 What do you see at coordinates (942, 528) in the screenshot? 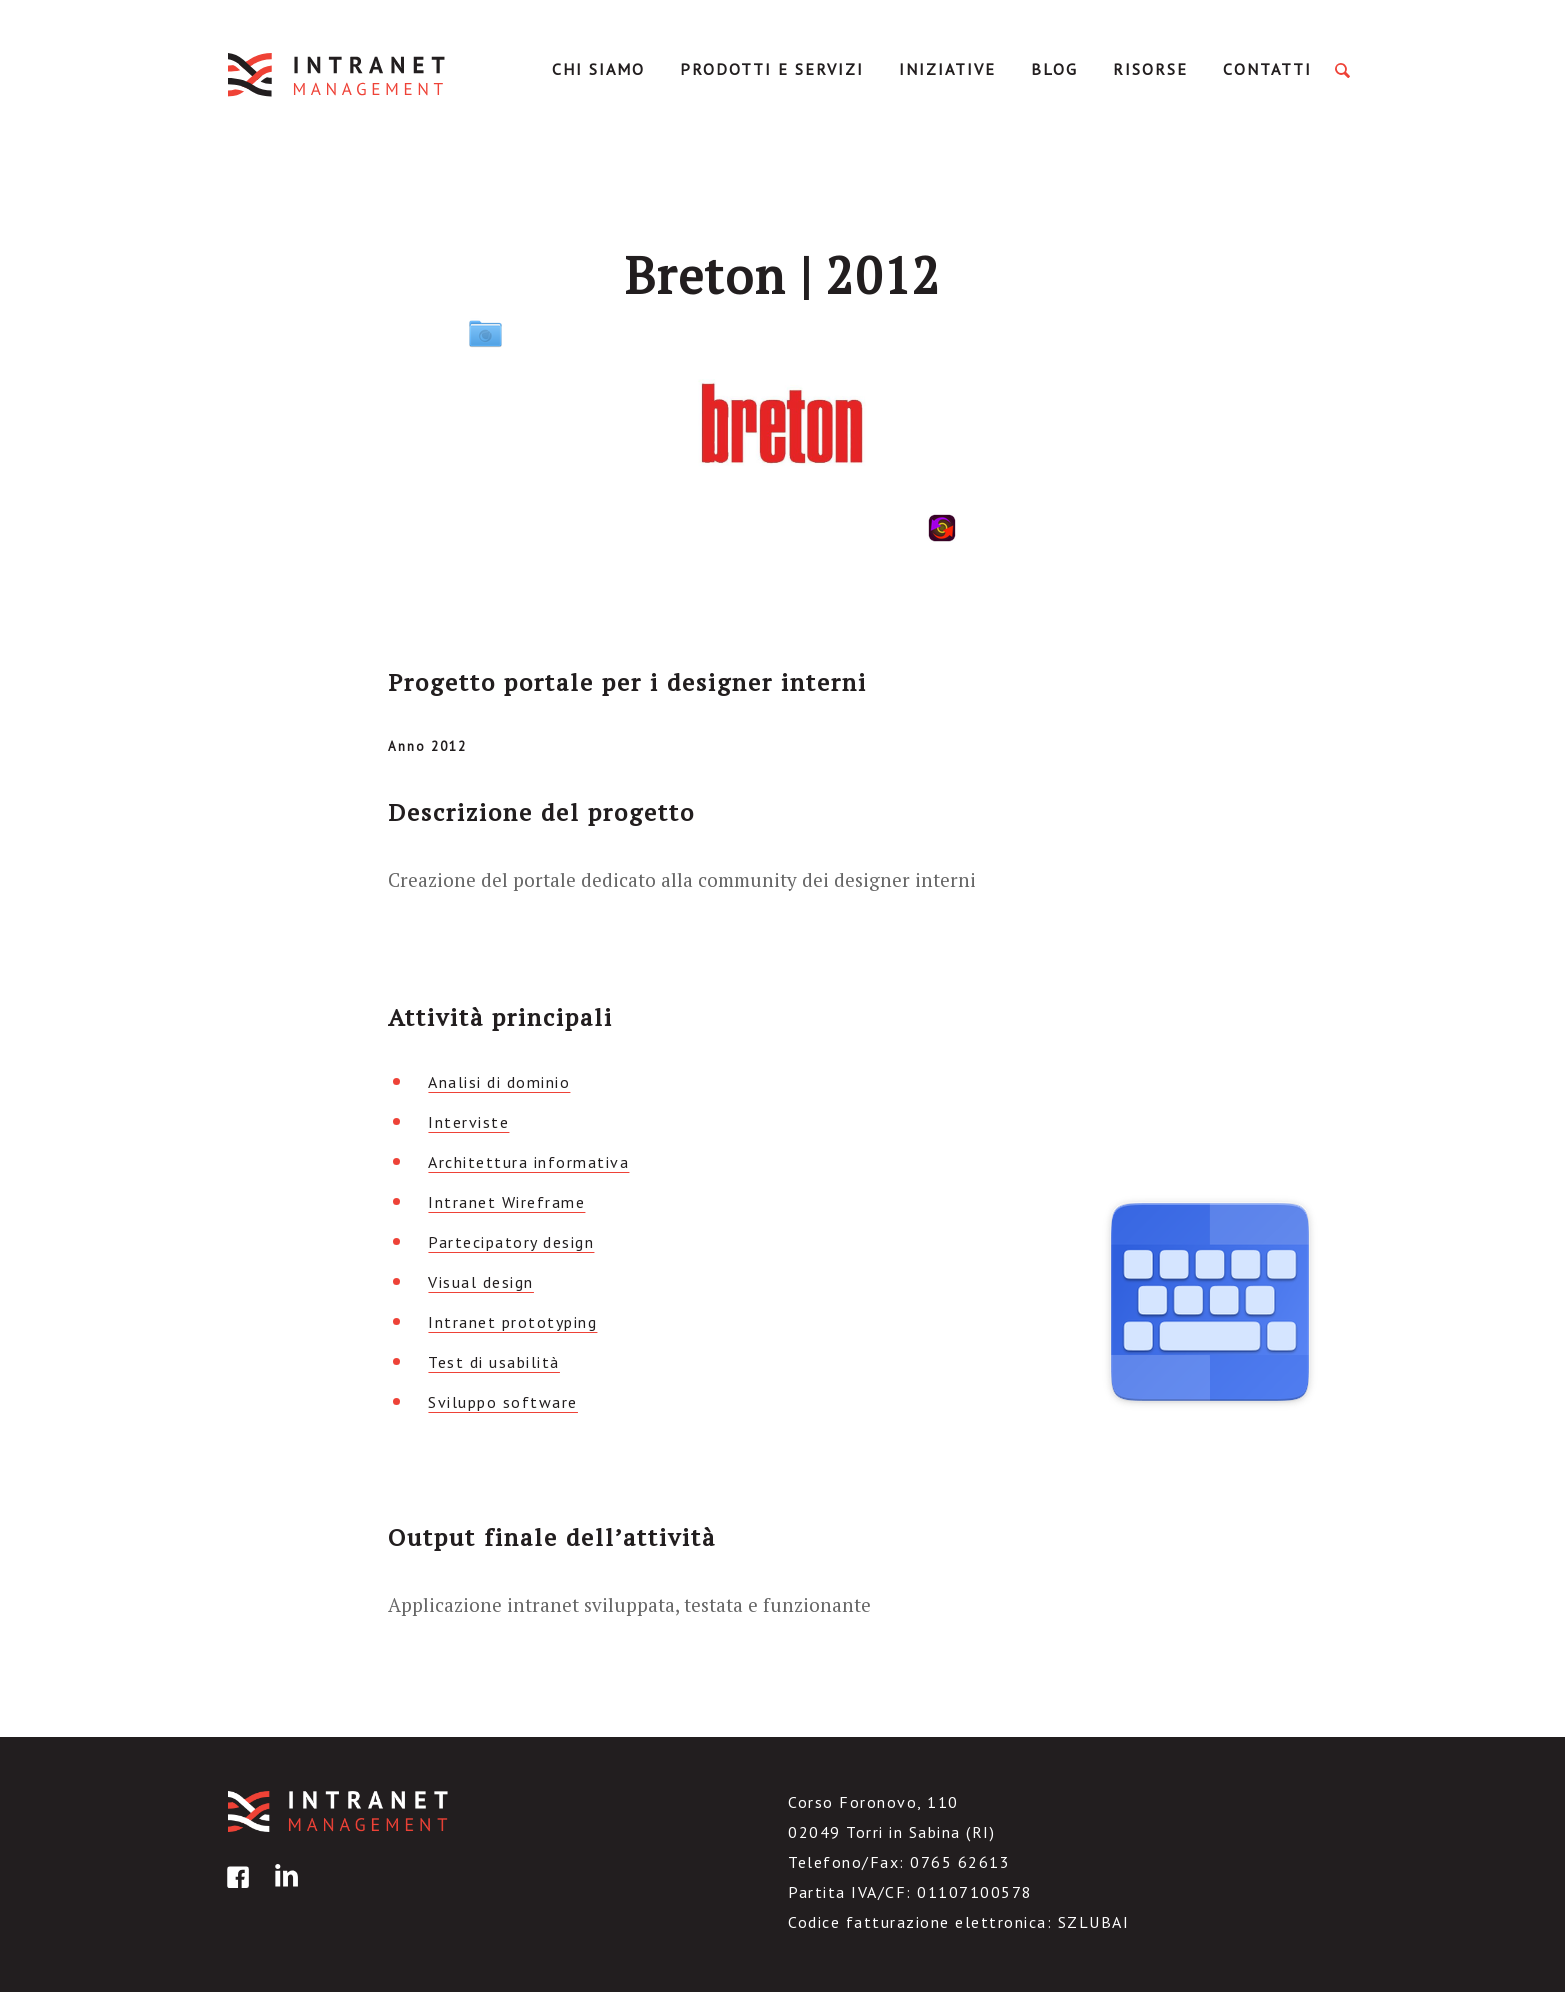
I see `open gabutdm download manager app` at bounding box center [942, 528].